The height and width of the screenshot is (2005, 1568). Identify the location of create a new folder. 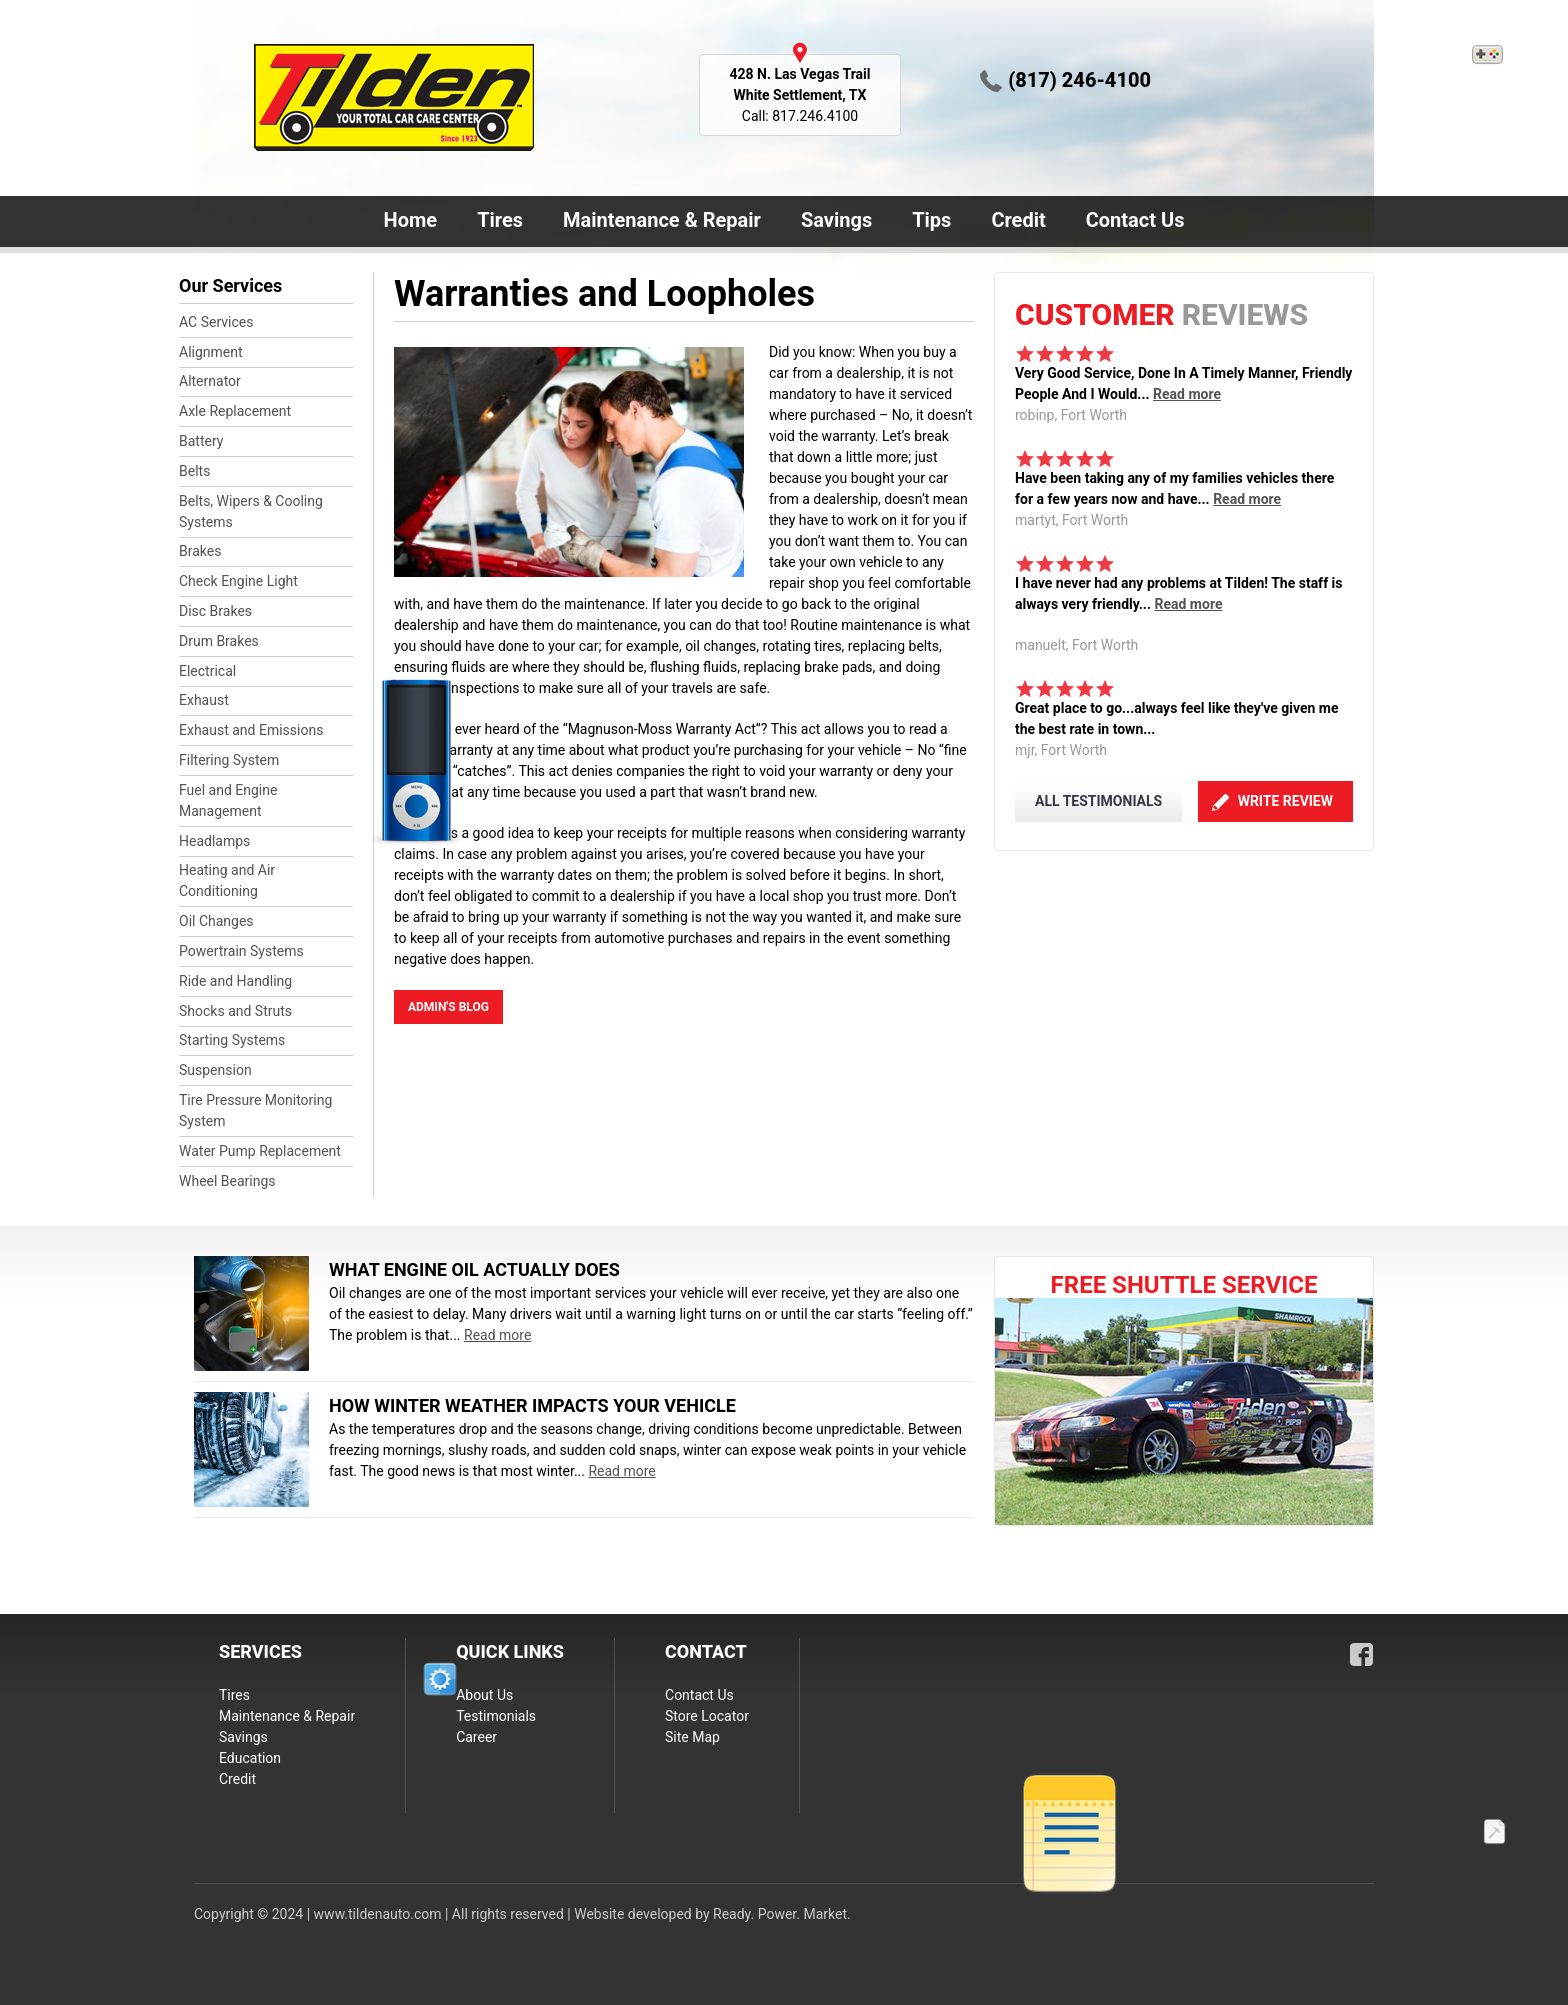
(243, 1339).